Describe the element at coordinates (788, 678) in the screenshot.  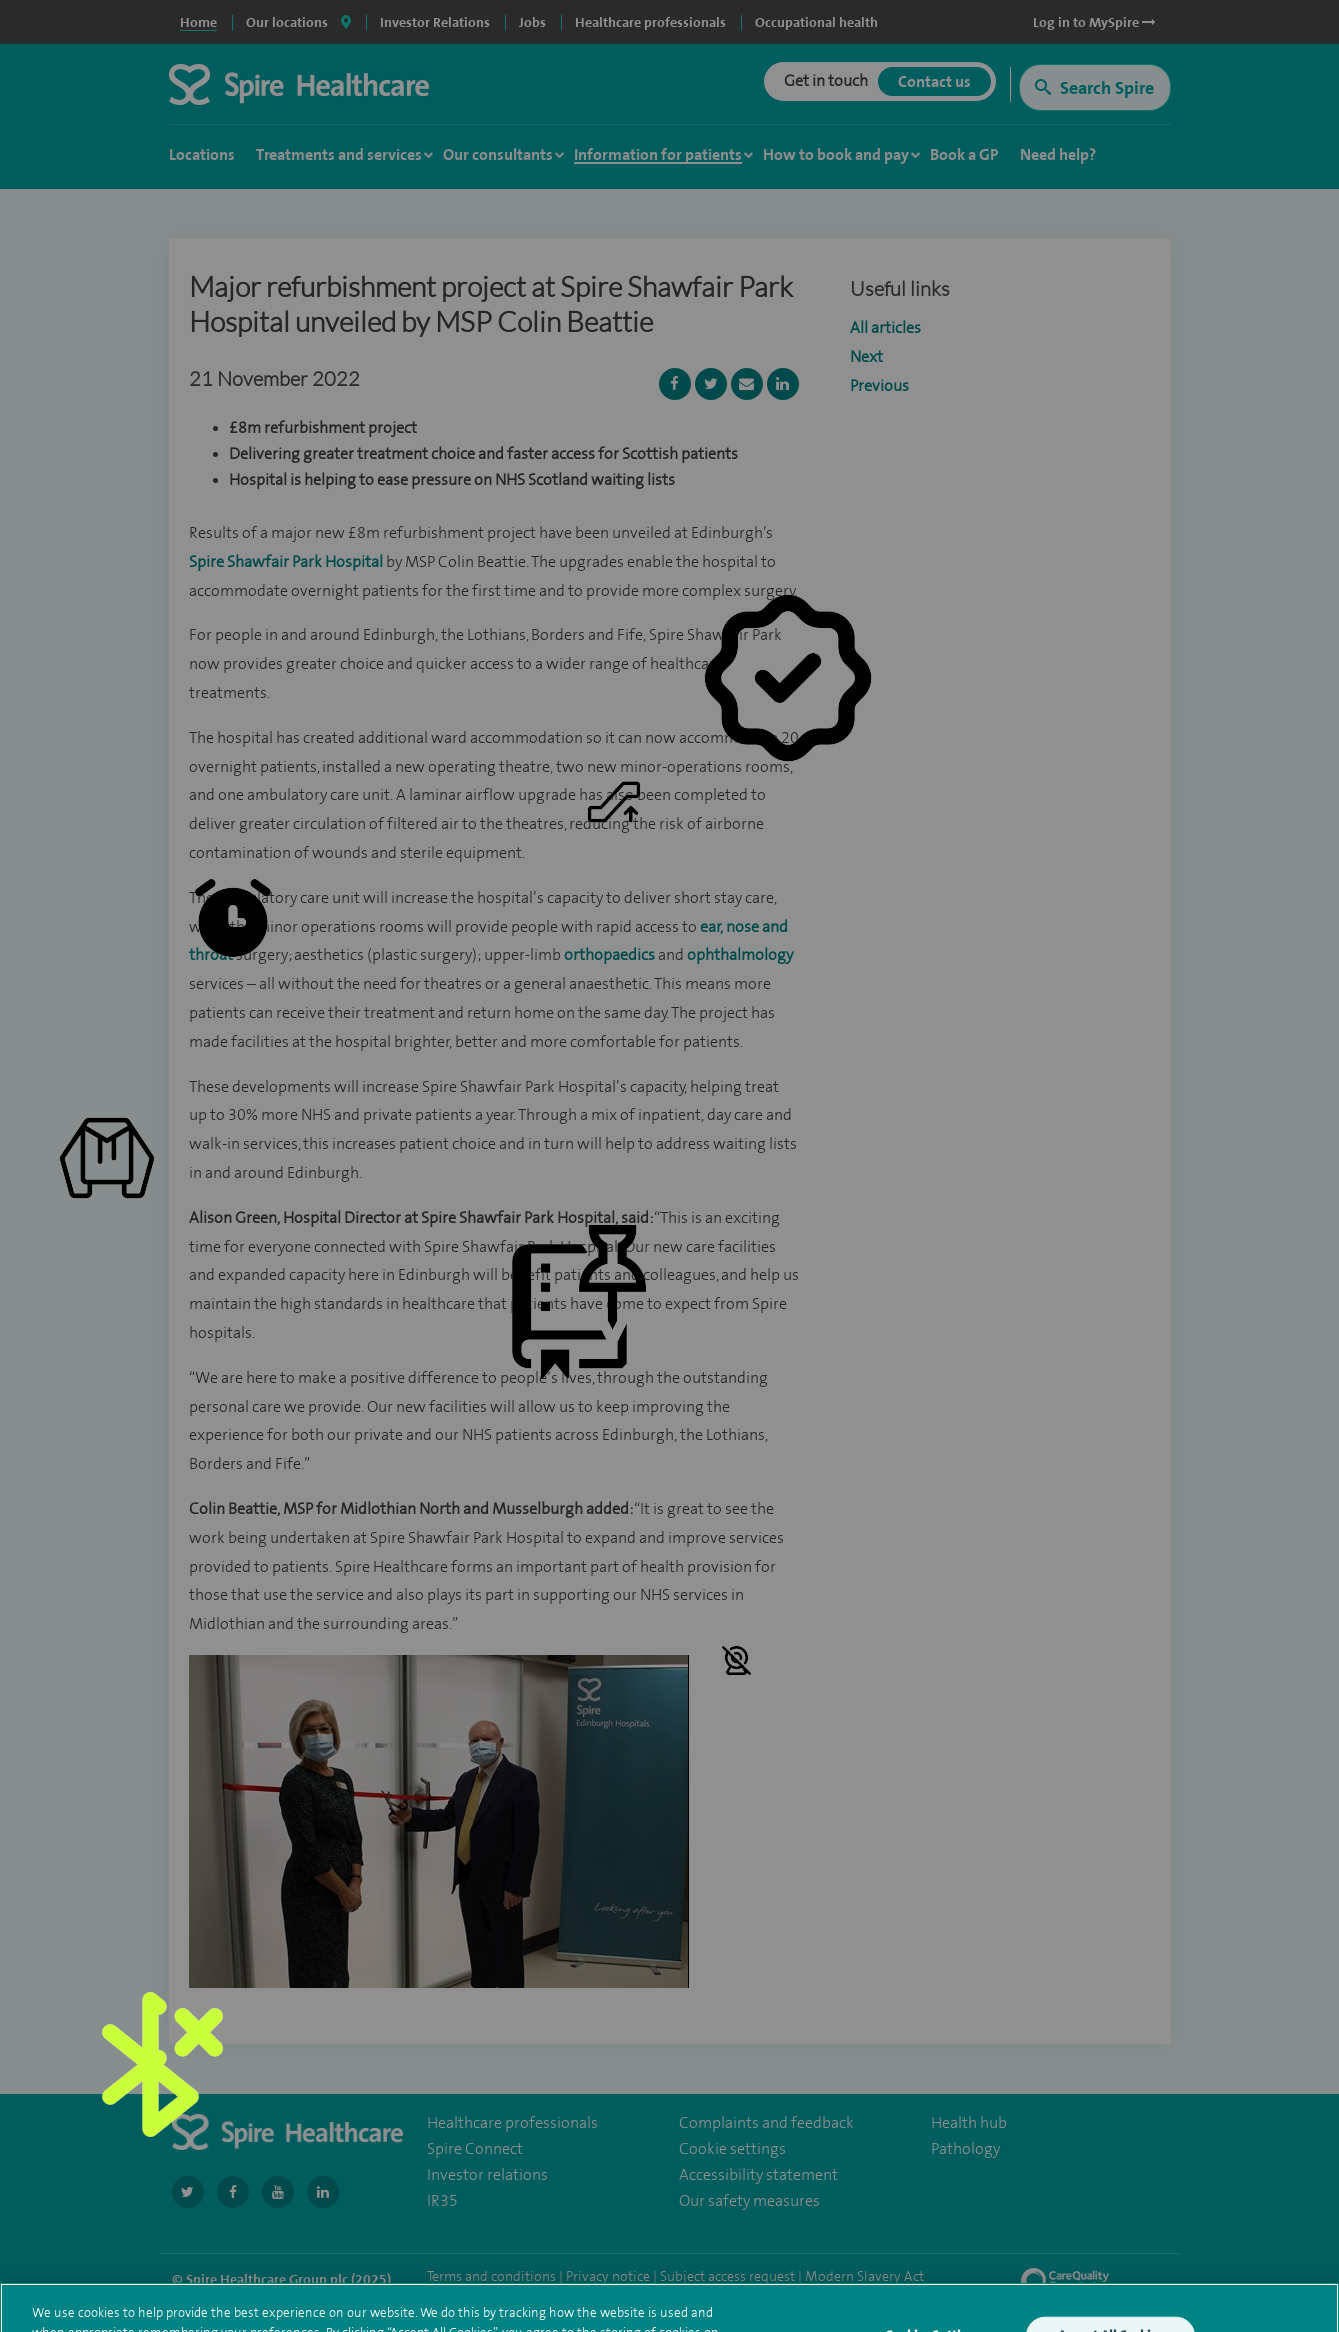
I see `verified or authenticated status indicator` at that location.